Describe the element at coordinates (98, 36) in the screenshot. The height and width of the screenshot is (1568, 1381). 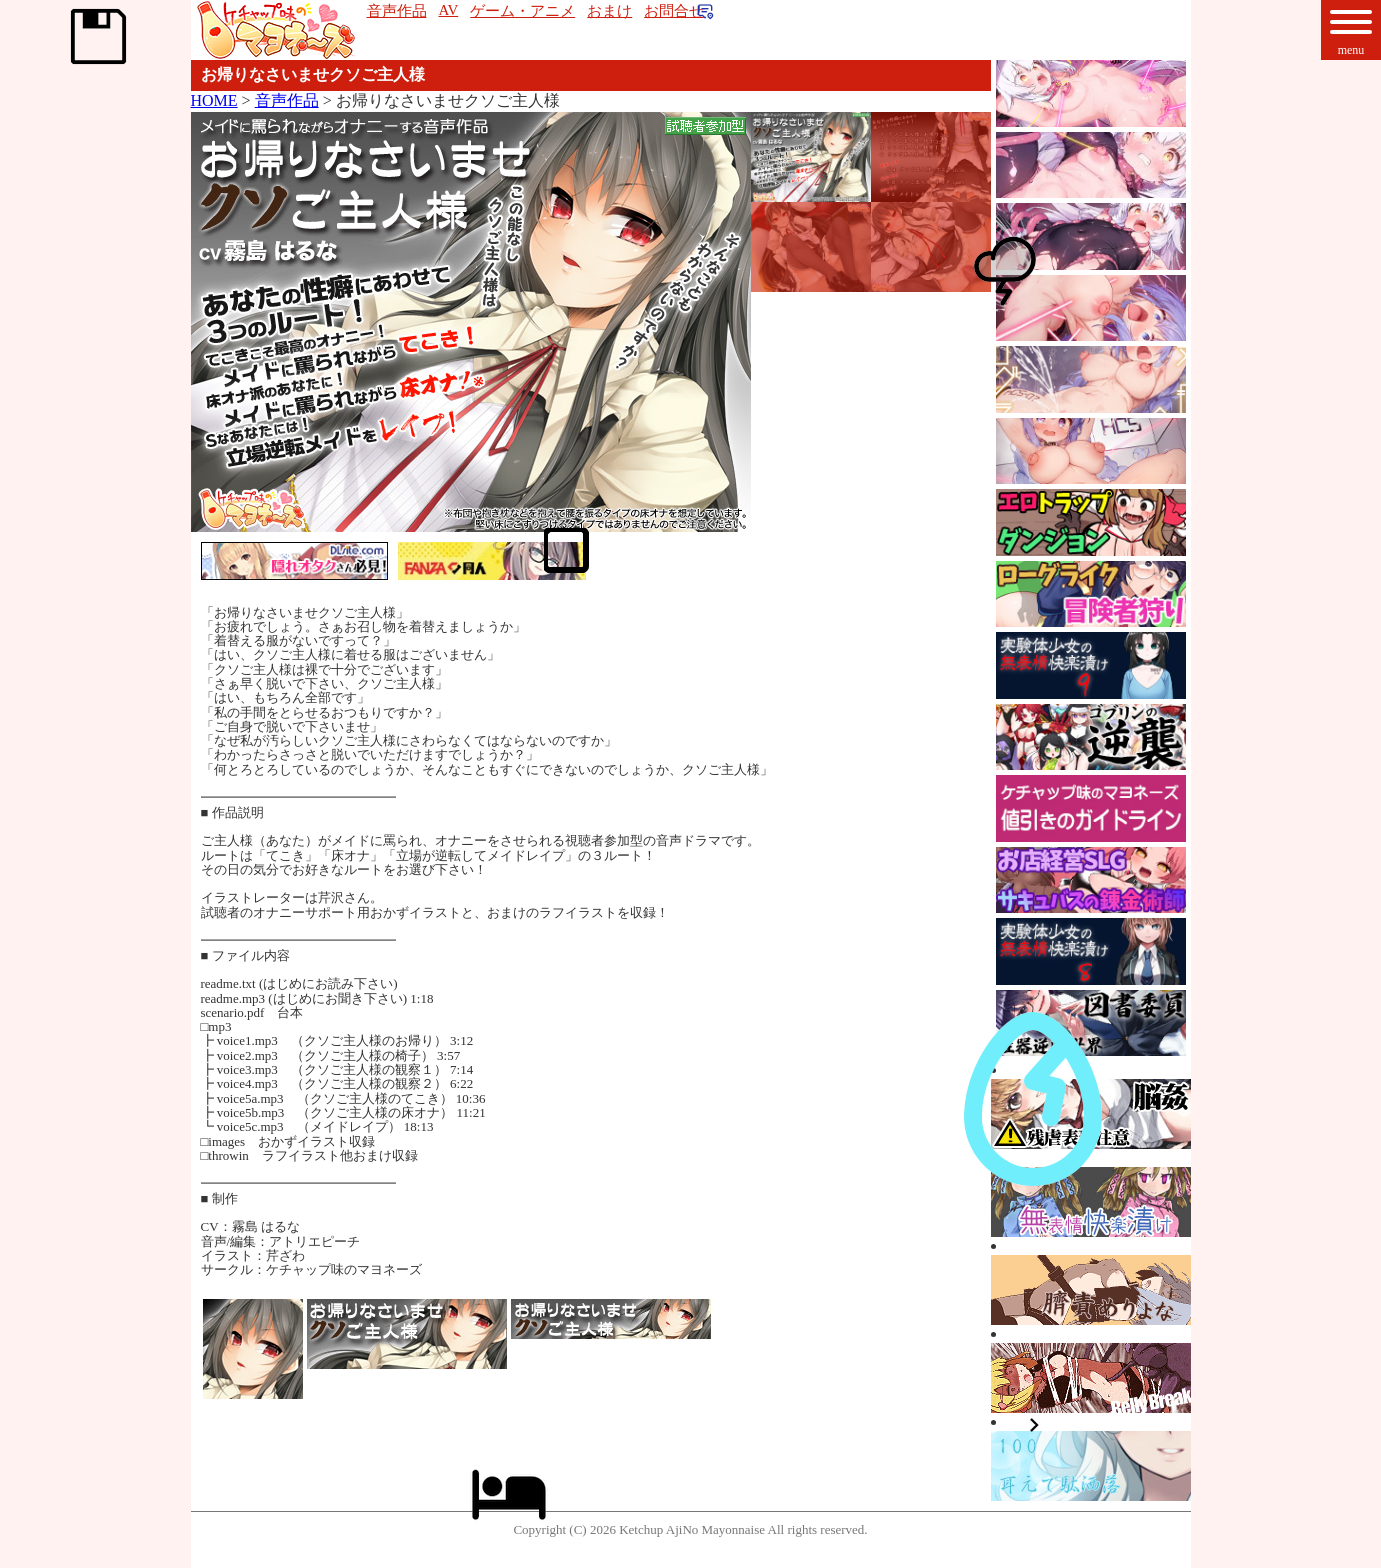
I see `save current file or document` at that location.